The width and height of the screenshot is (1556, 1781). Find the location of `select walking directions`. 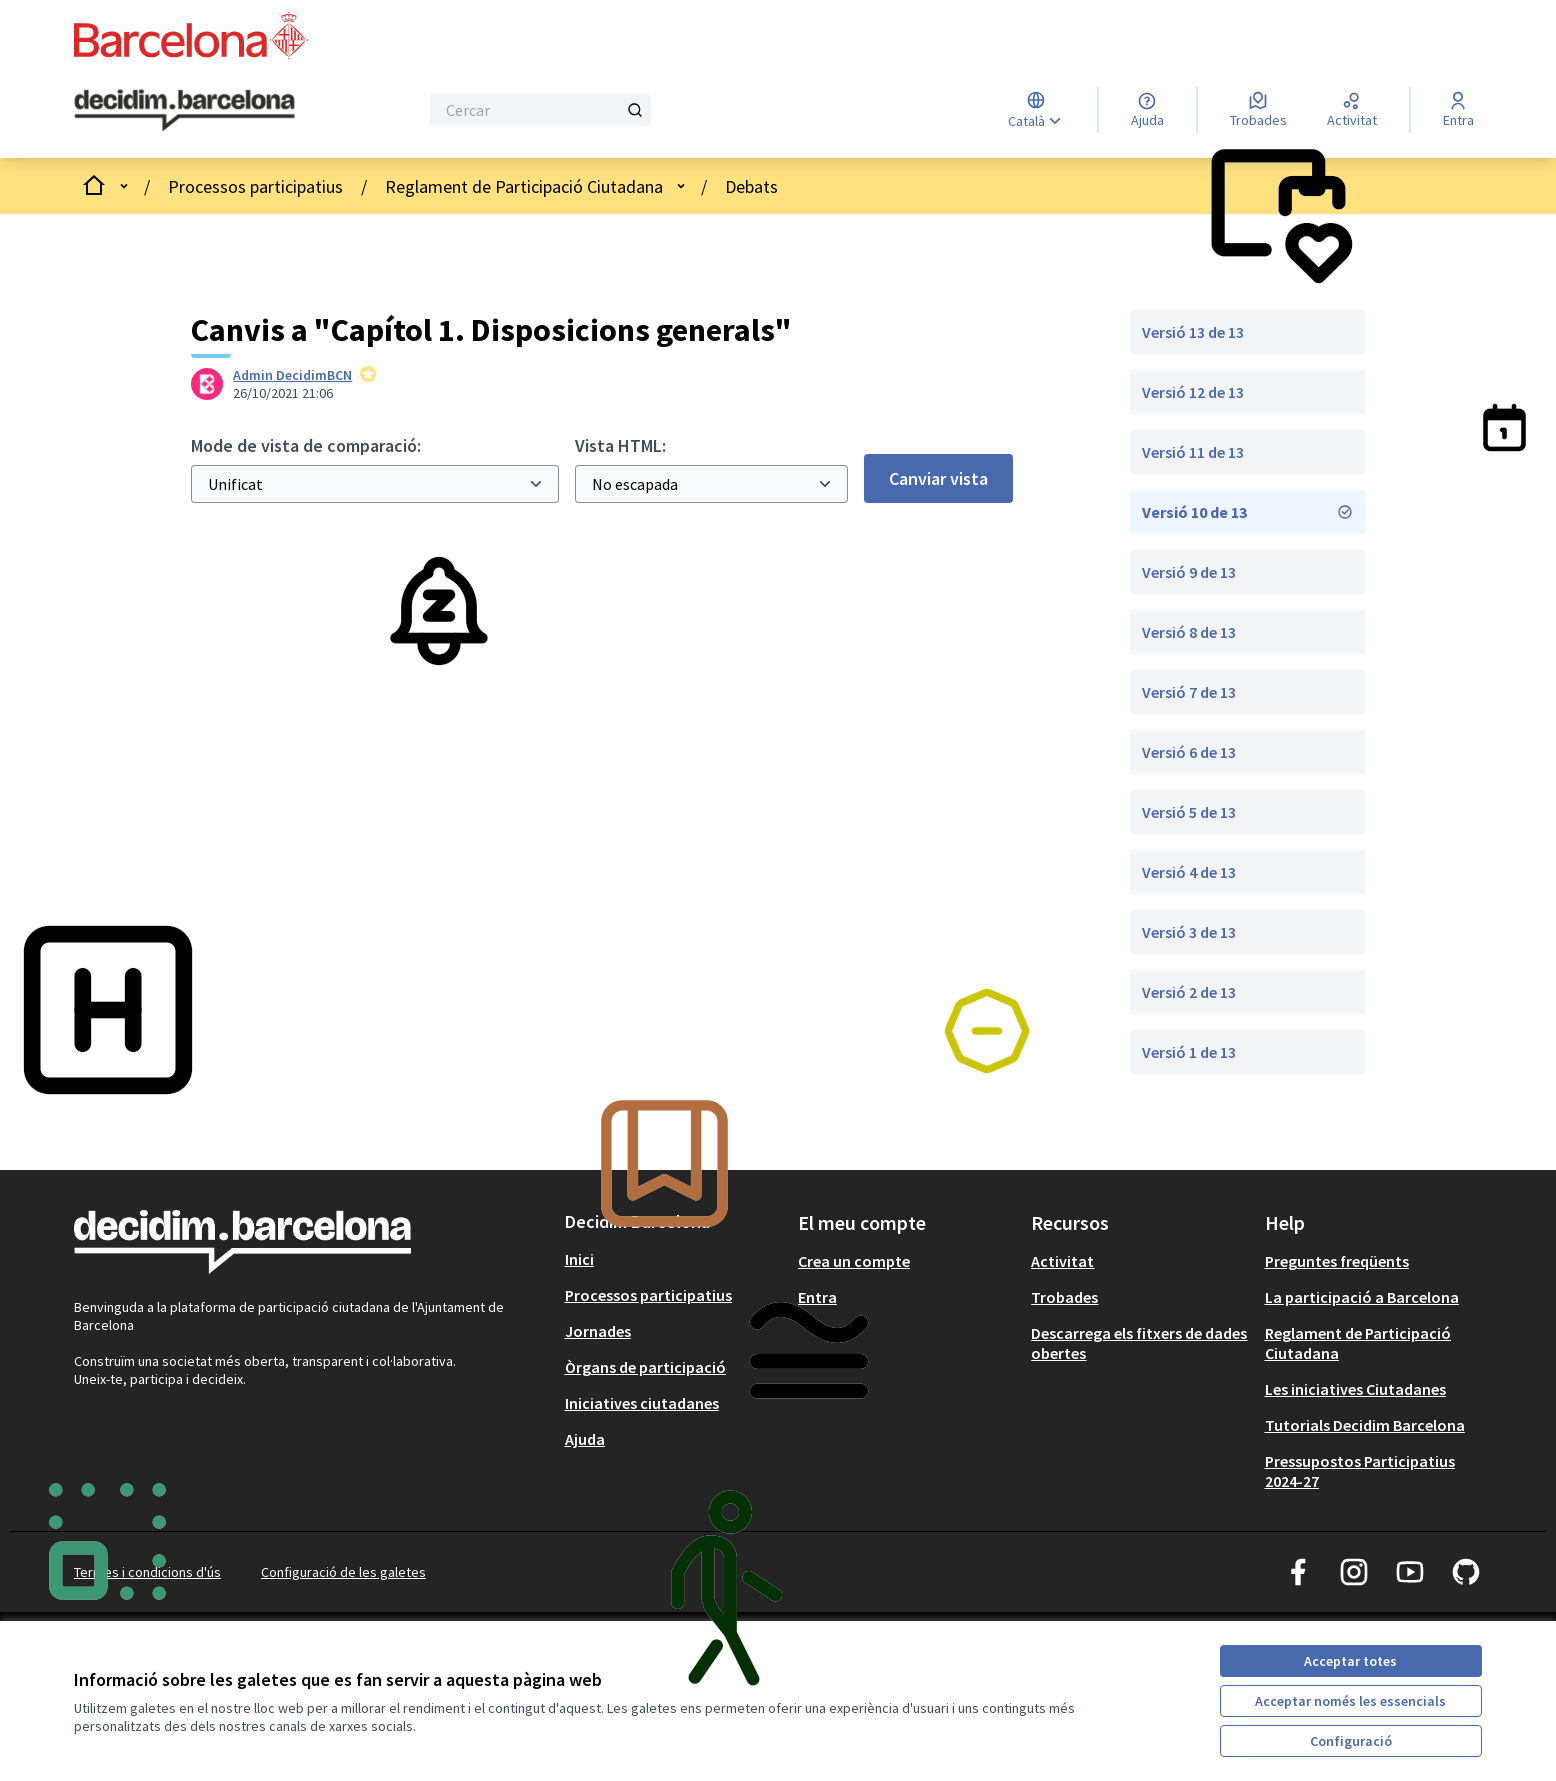

select walking directions is located at coordinates (729, 1587).